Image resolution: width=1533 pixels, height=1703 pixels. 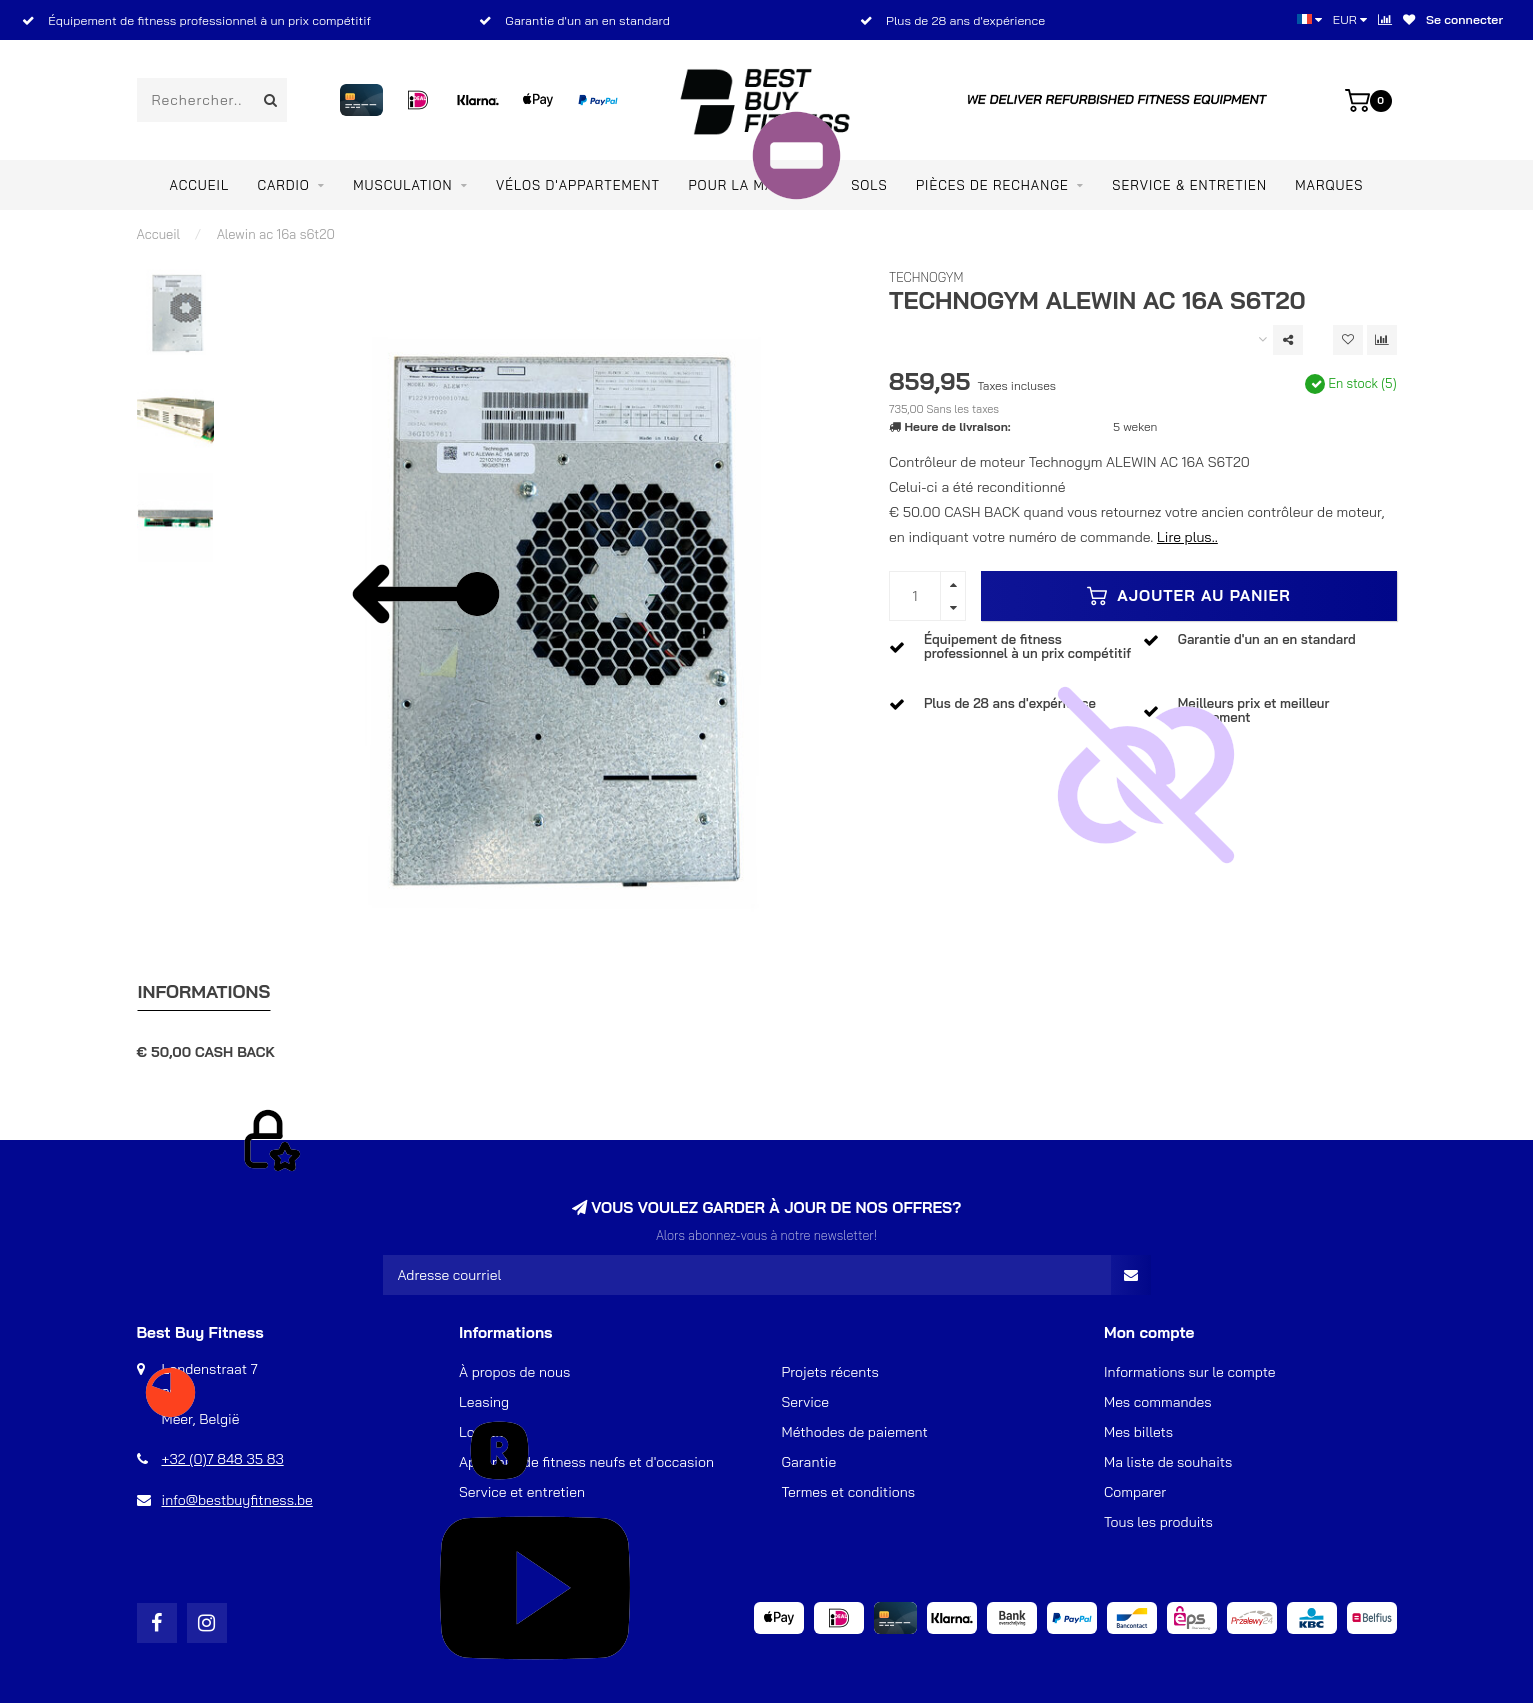 What do you see at coordinates (170, 1392) in the screenshot?
I see `indicates 80% progress or completion` at bounding box center [170, 1392].